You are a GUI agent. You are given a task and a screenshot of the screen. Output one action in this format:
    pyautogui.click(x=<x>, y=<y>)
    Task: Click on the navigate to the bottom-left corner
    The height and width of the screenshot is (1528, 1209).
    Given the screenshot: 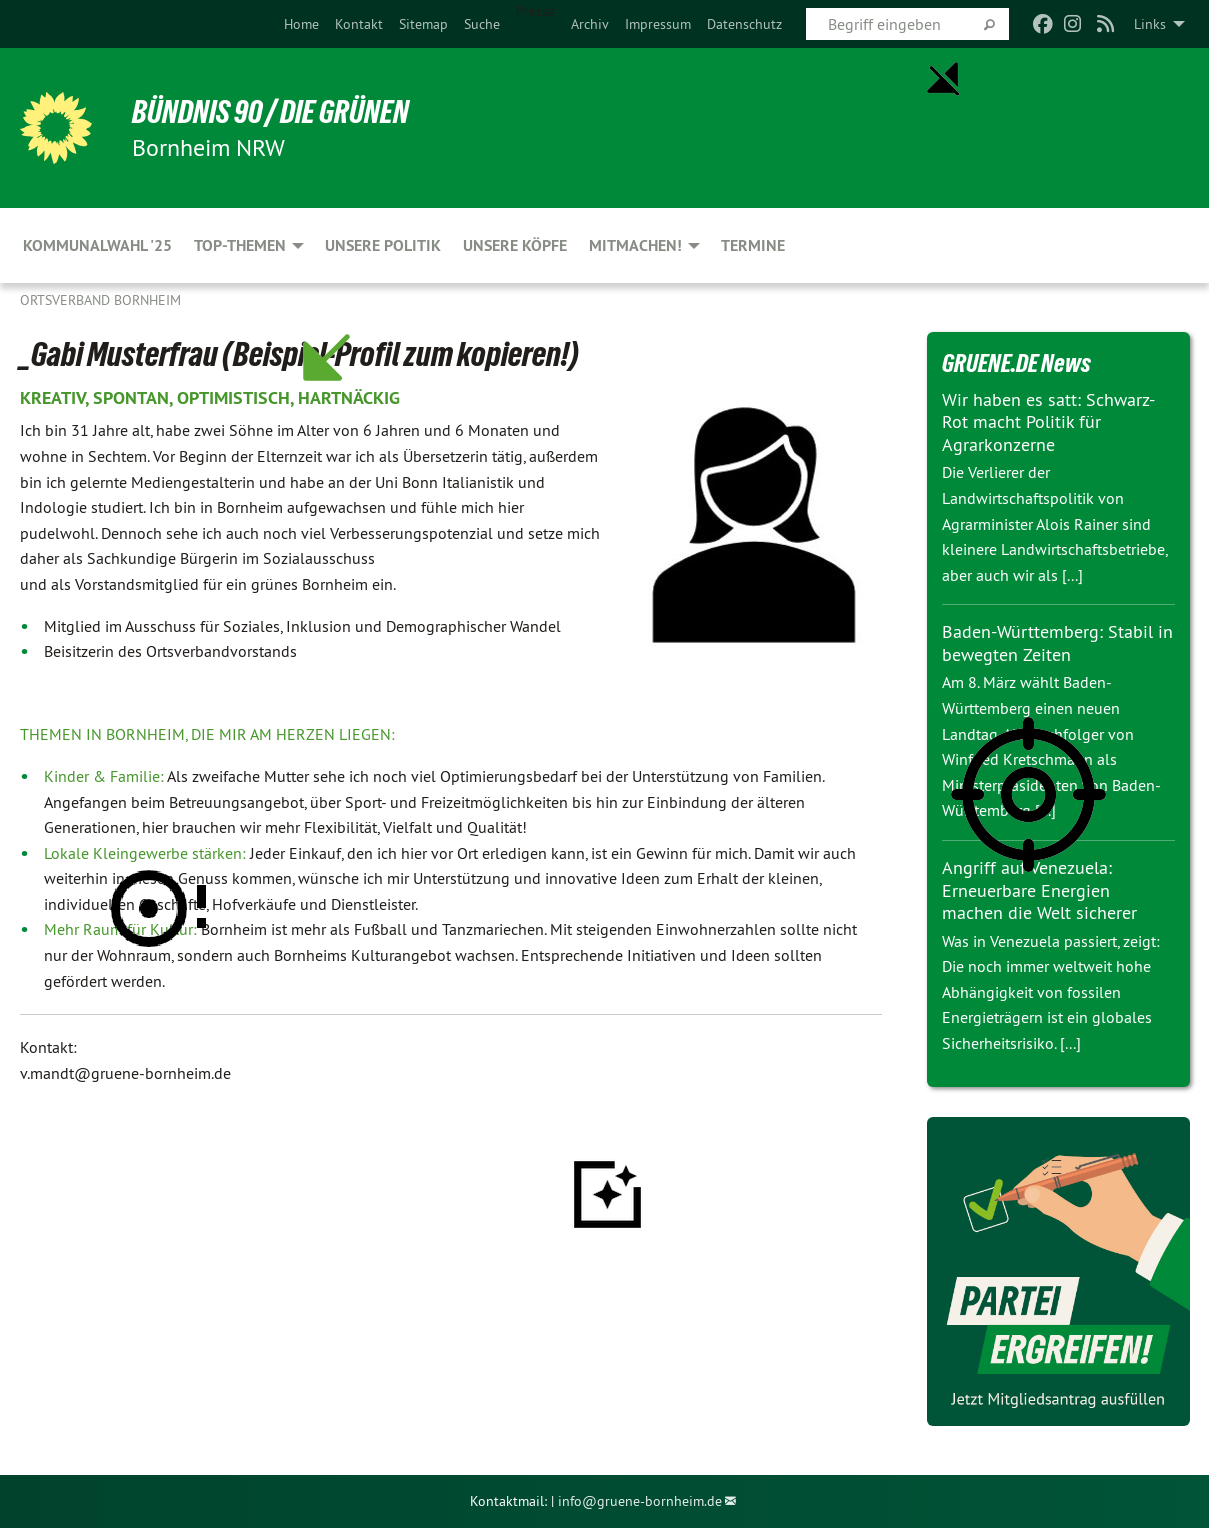 What is the action you would take?
    pyautogui.click(x=326, y=357)
    